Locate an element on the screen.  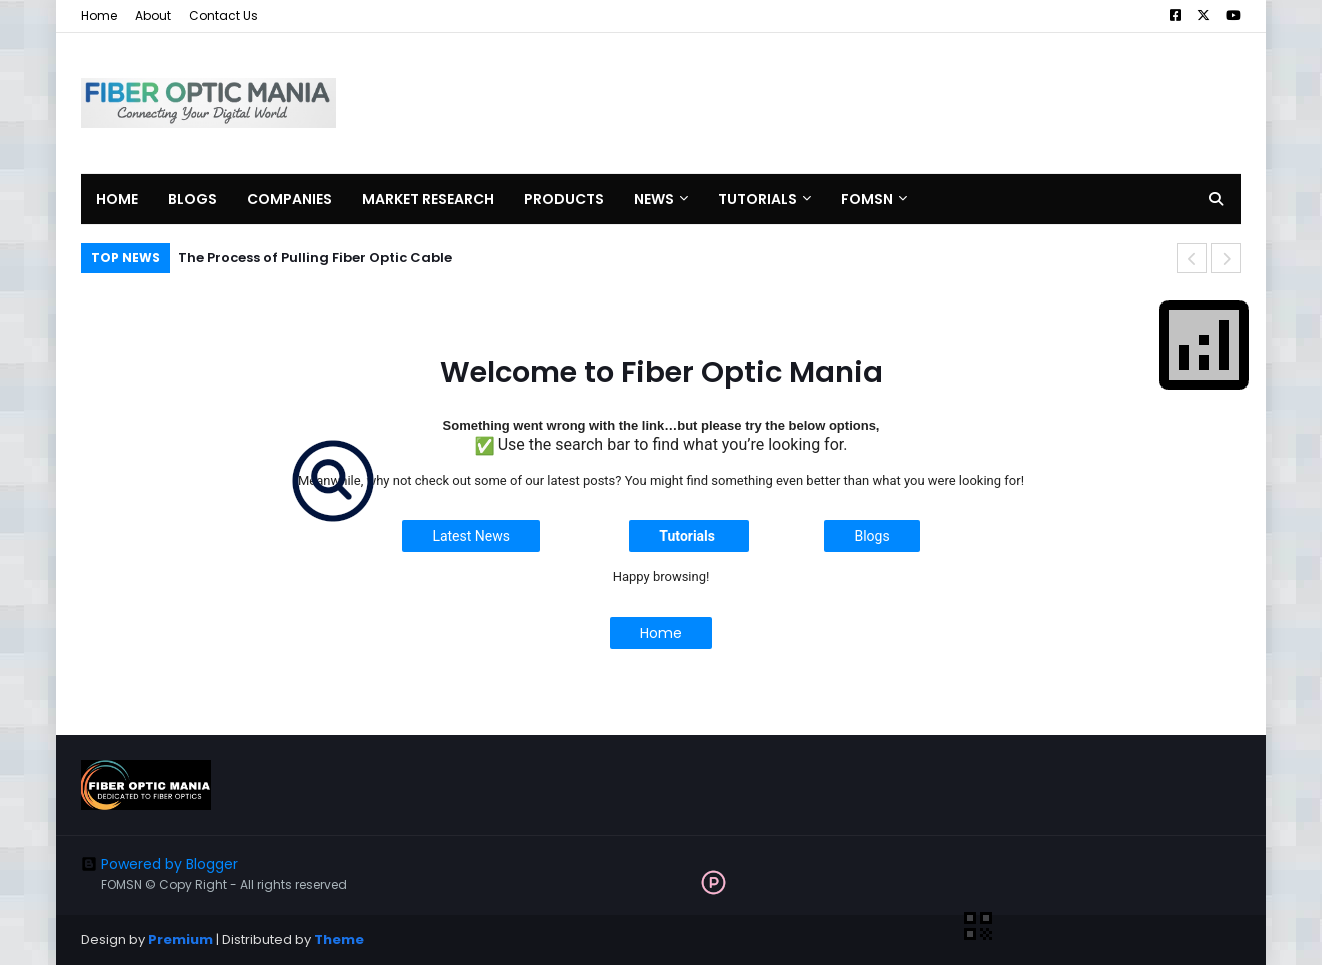
scan or generate a QR code is located at coordinates (978, 926).